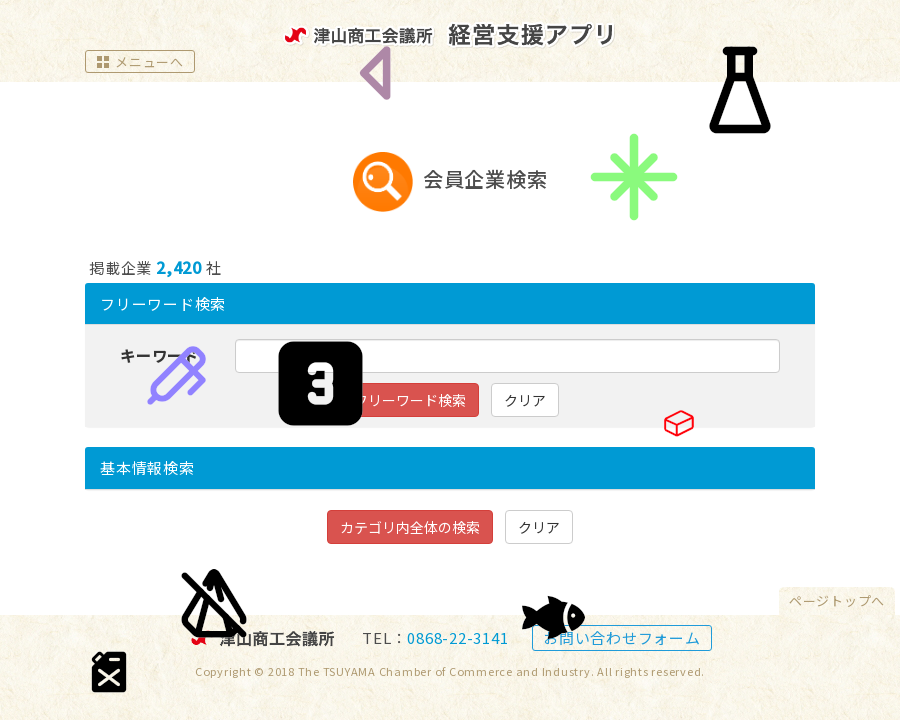  What do you see at coordinates (109, 672) in the screenshot?
I see `indicates fuel or gas station nearby` at bounding box center [109, 672].